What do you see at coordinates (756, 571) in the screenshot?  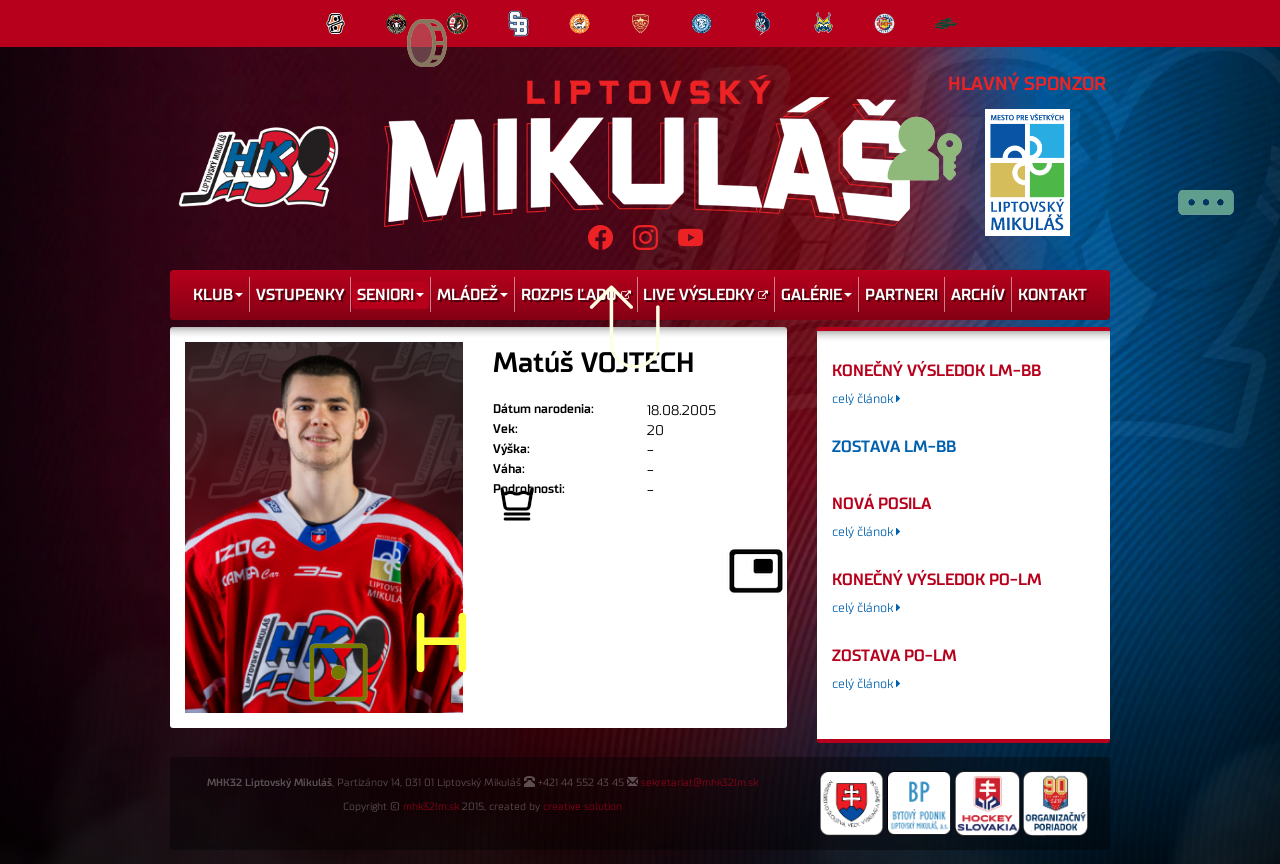 I see `enable picture-in-picture mode` at bounding box center [756, 571].